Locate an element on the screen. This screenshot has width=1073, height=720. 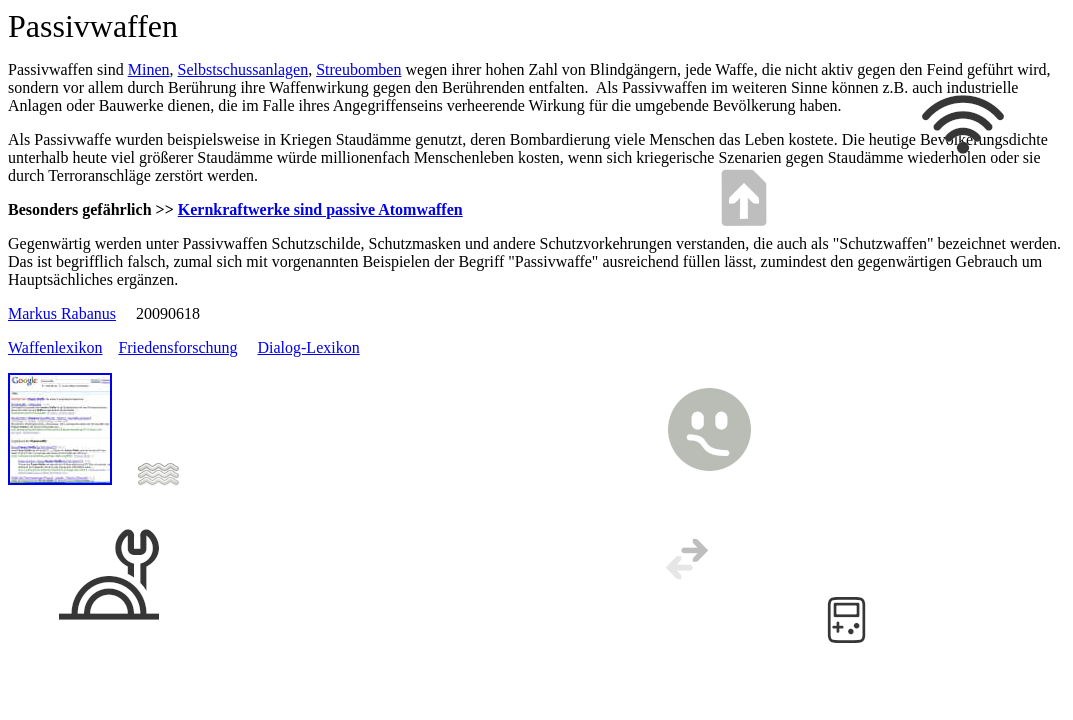
access engineering or developer tools is located at coordinates (109, 576).